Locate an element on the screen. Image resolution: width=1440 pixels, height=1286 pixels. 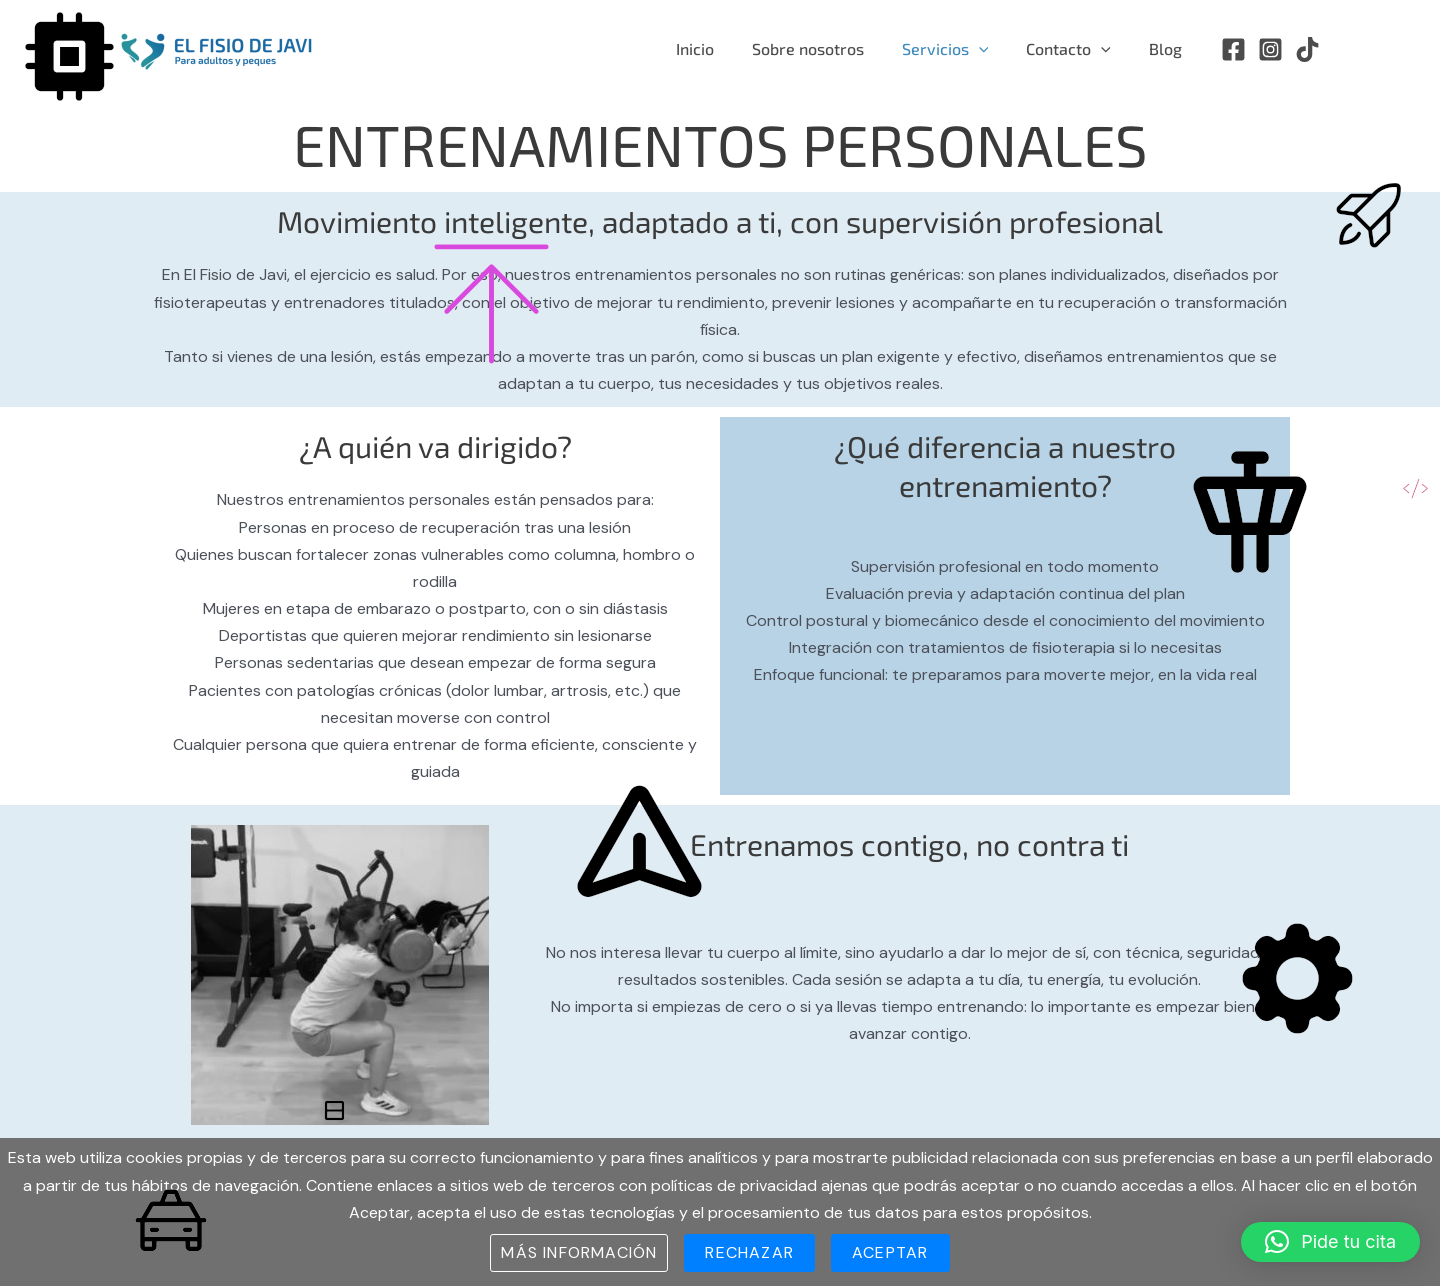
split view horizontally is located at coordinates (334, 1110).